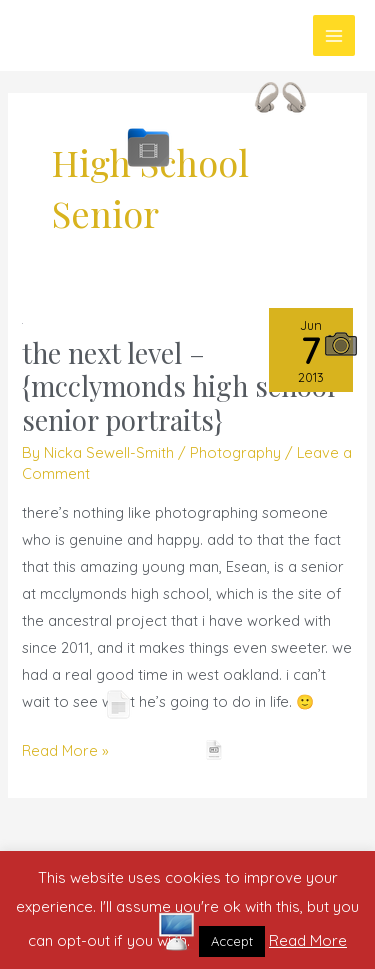  I want to click on access your pictures folder in the sidebar, so click(341, 344).